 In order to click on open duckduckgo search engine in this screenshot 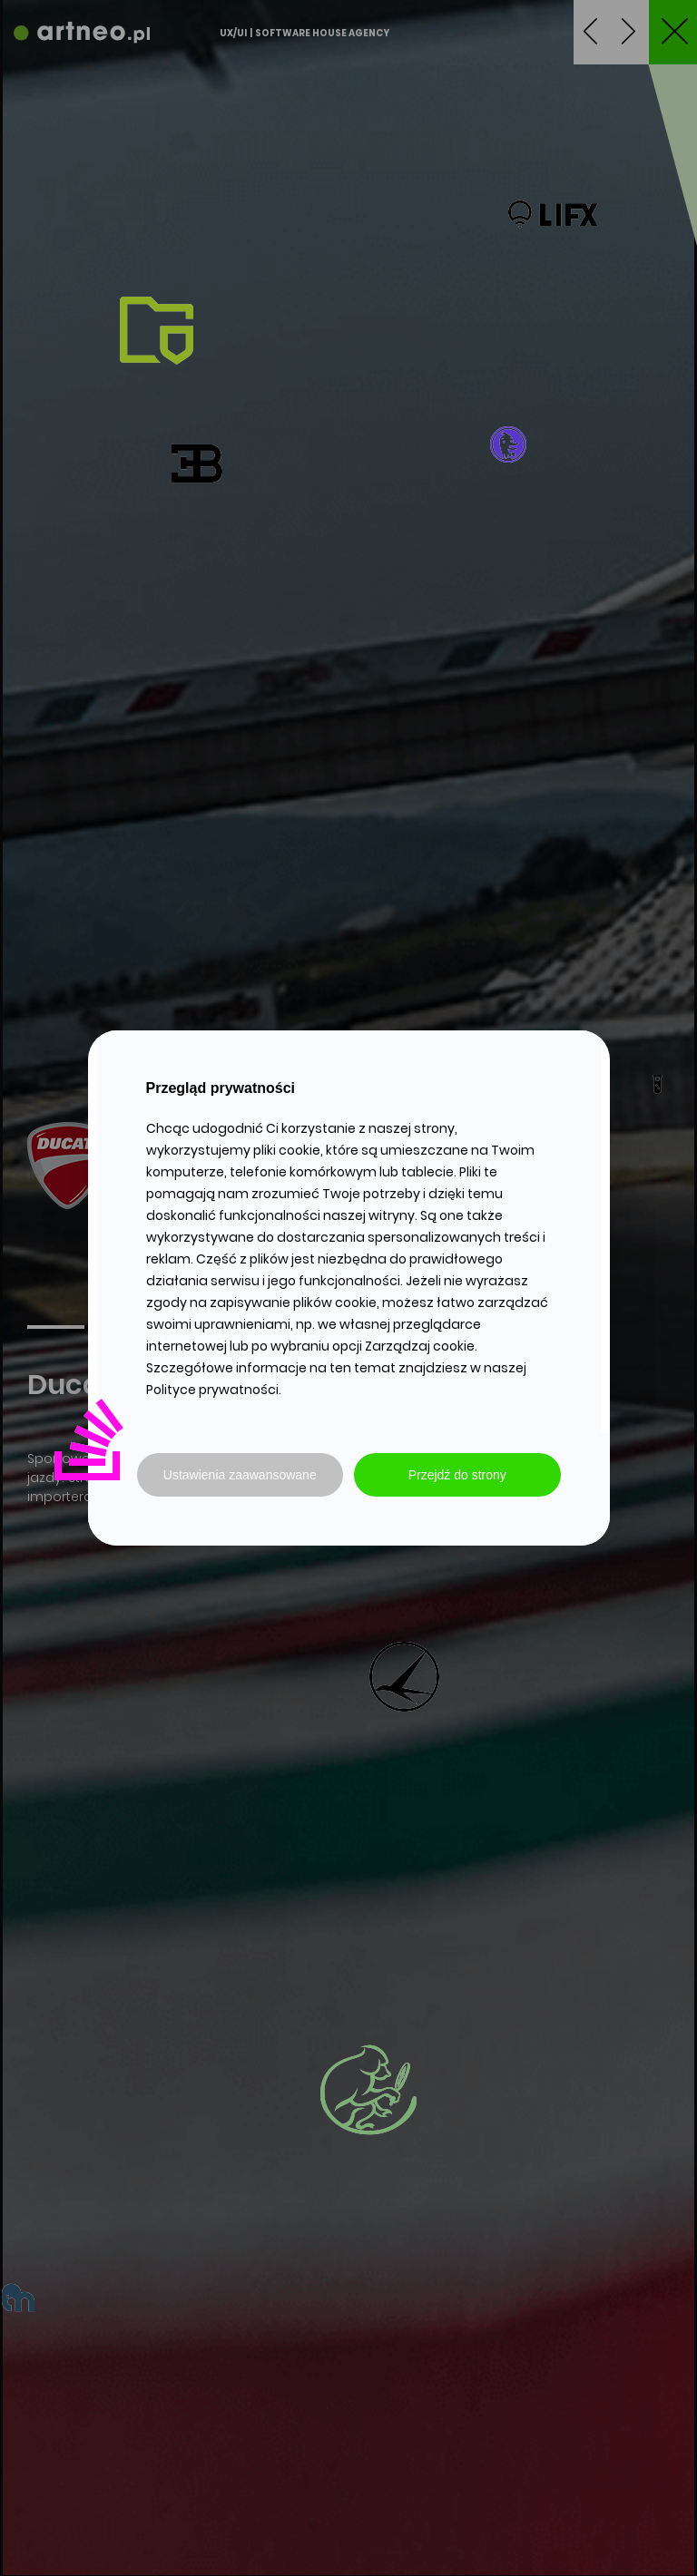, I will do `click(508, 444)`.